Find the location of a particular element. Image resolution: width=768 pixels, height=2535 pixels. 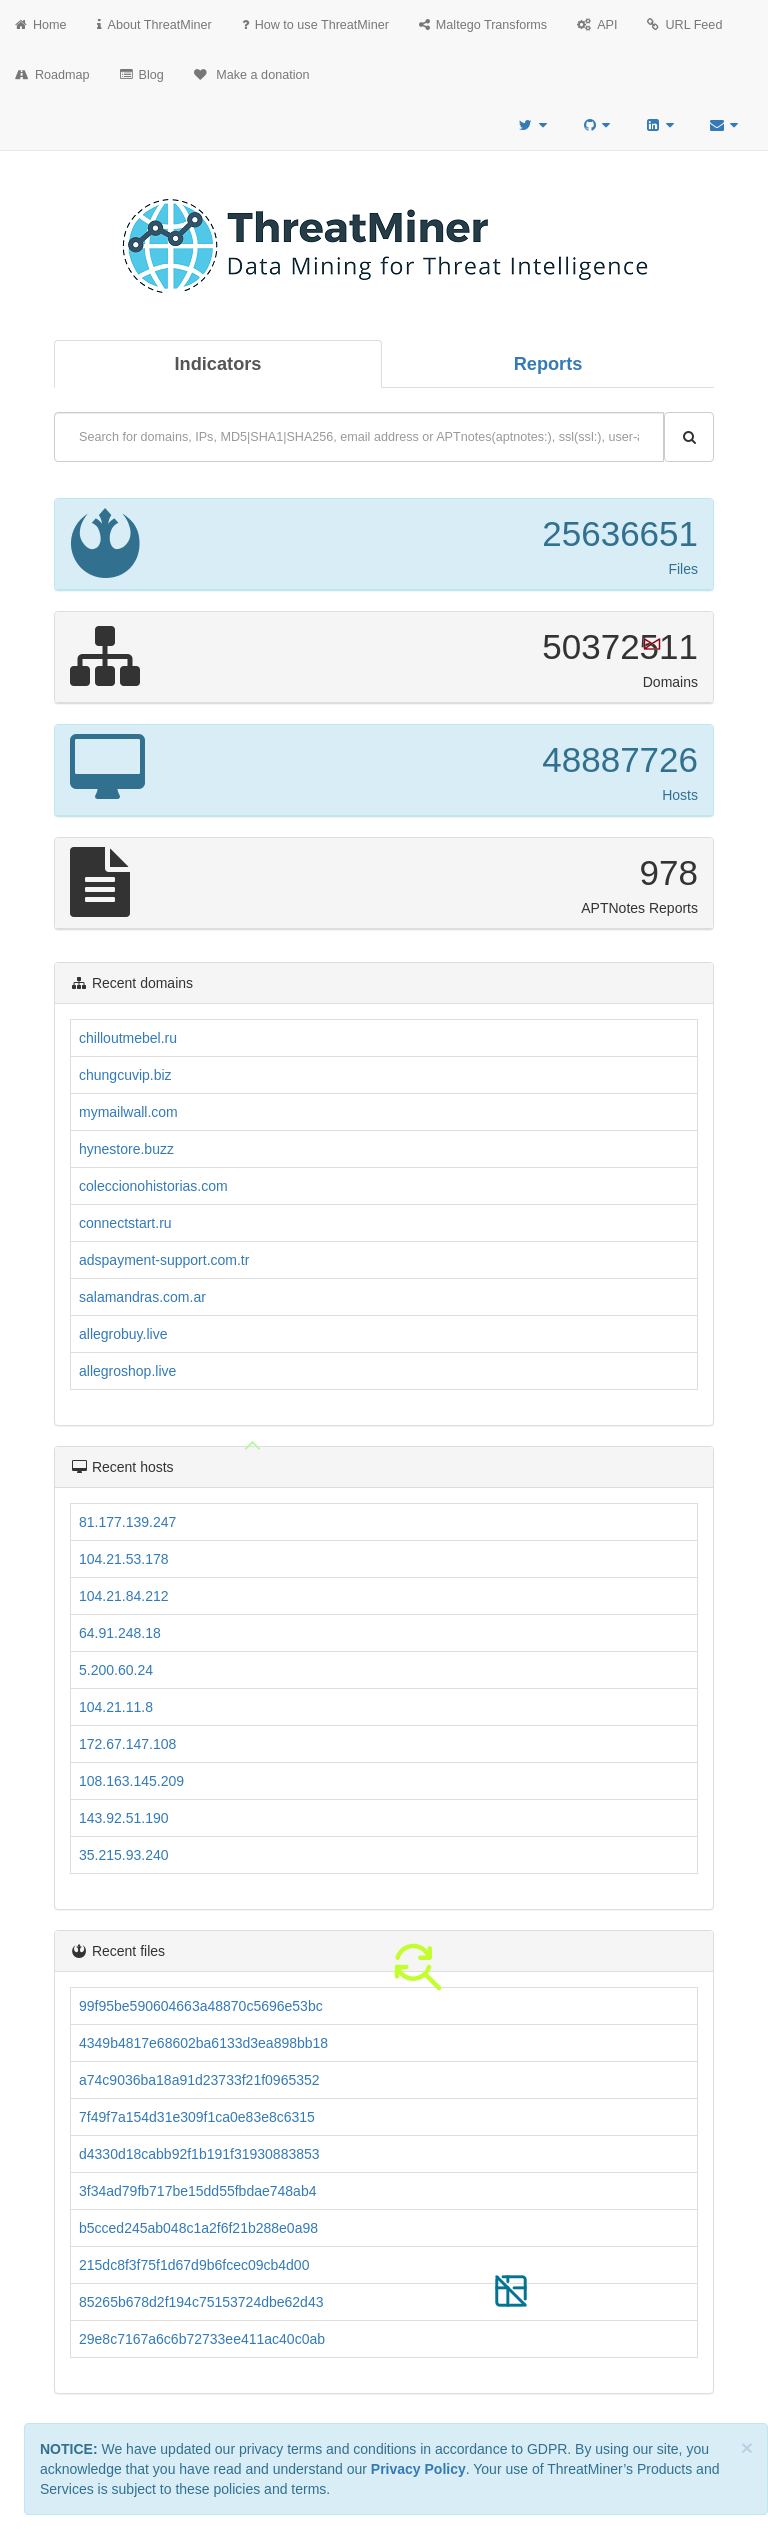

collapse an expanded section is located at coordinates (252, 1445).